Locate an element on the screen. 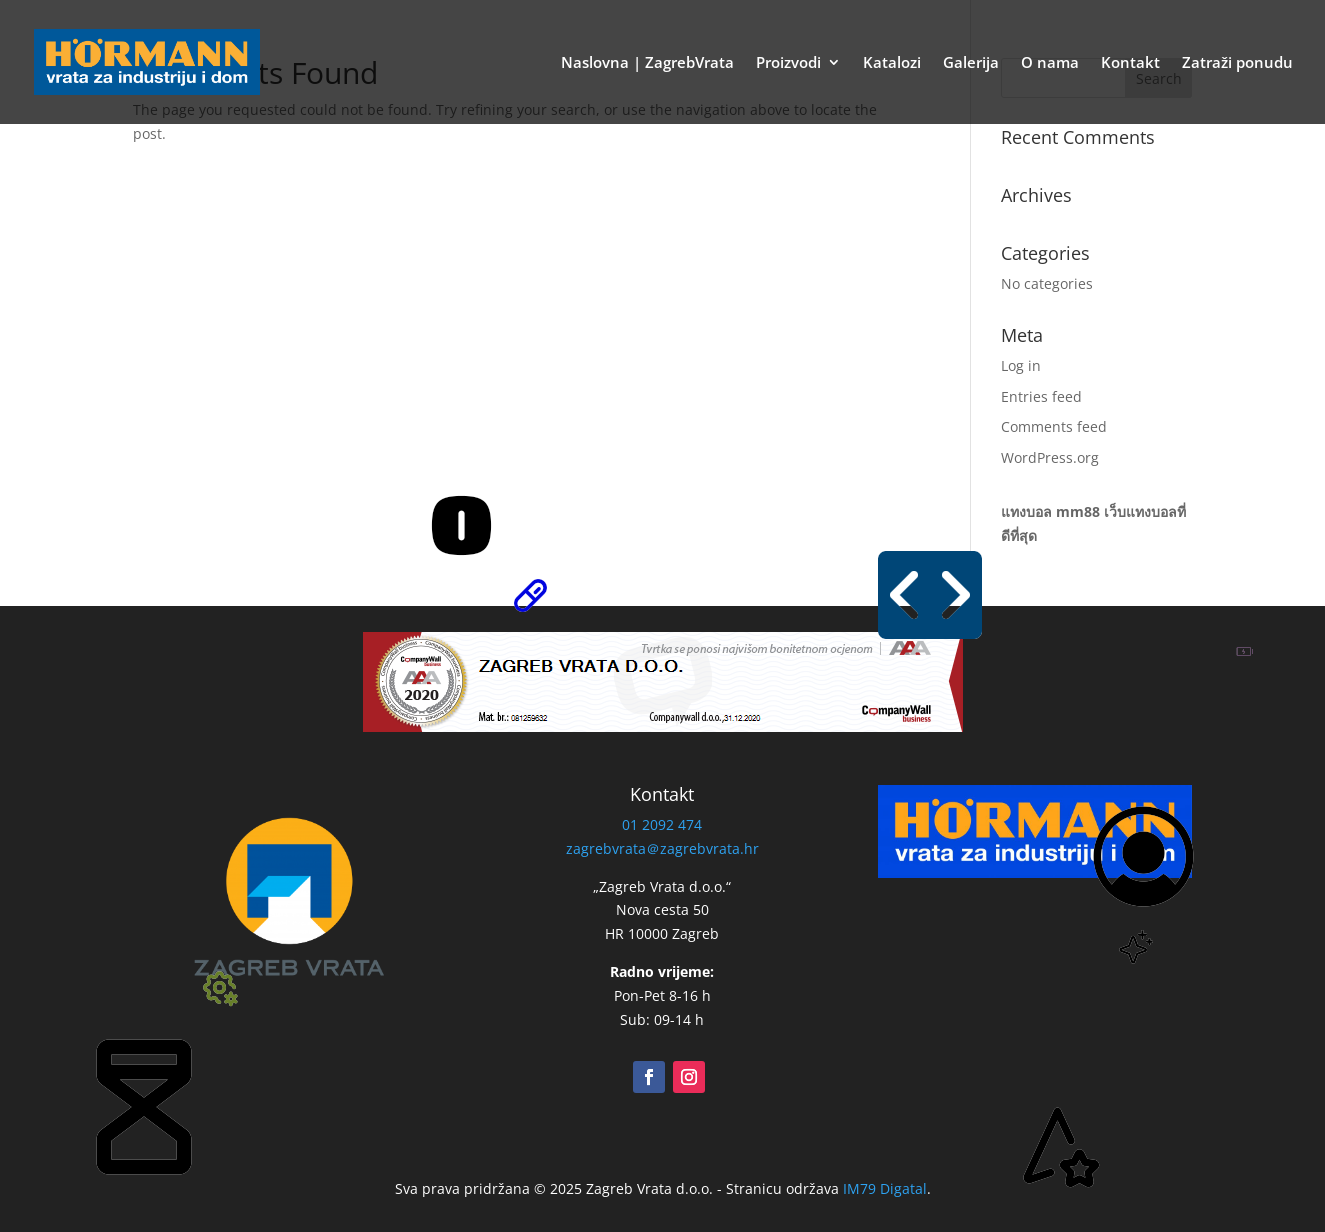 The width and height of the screenshot is (1325, 1232). view more information is located at coordinates (461, 525).